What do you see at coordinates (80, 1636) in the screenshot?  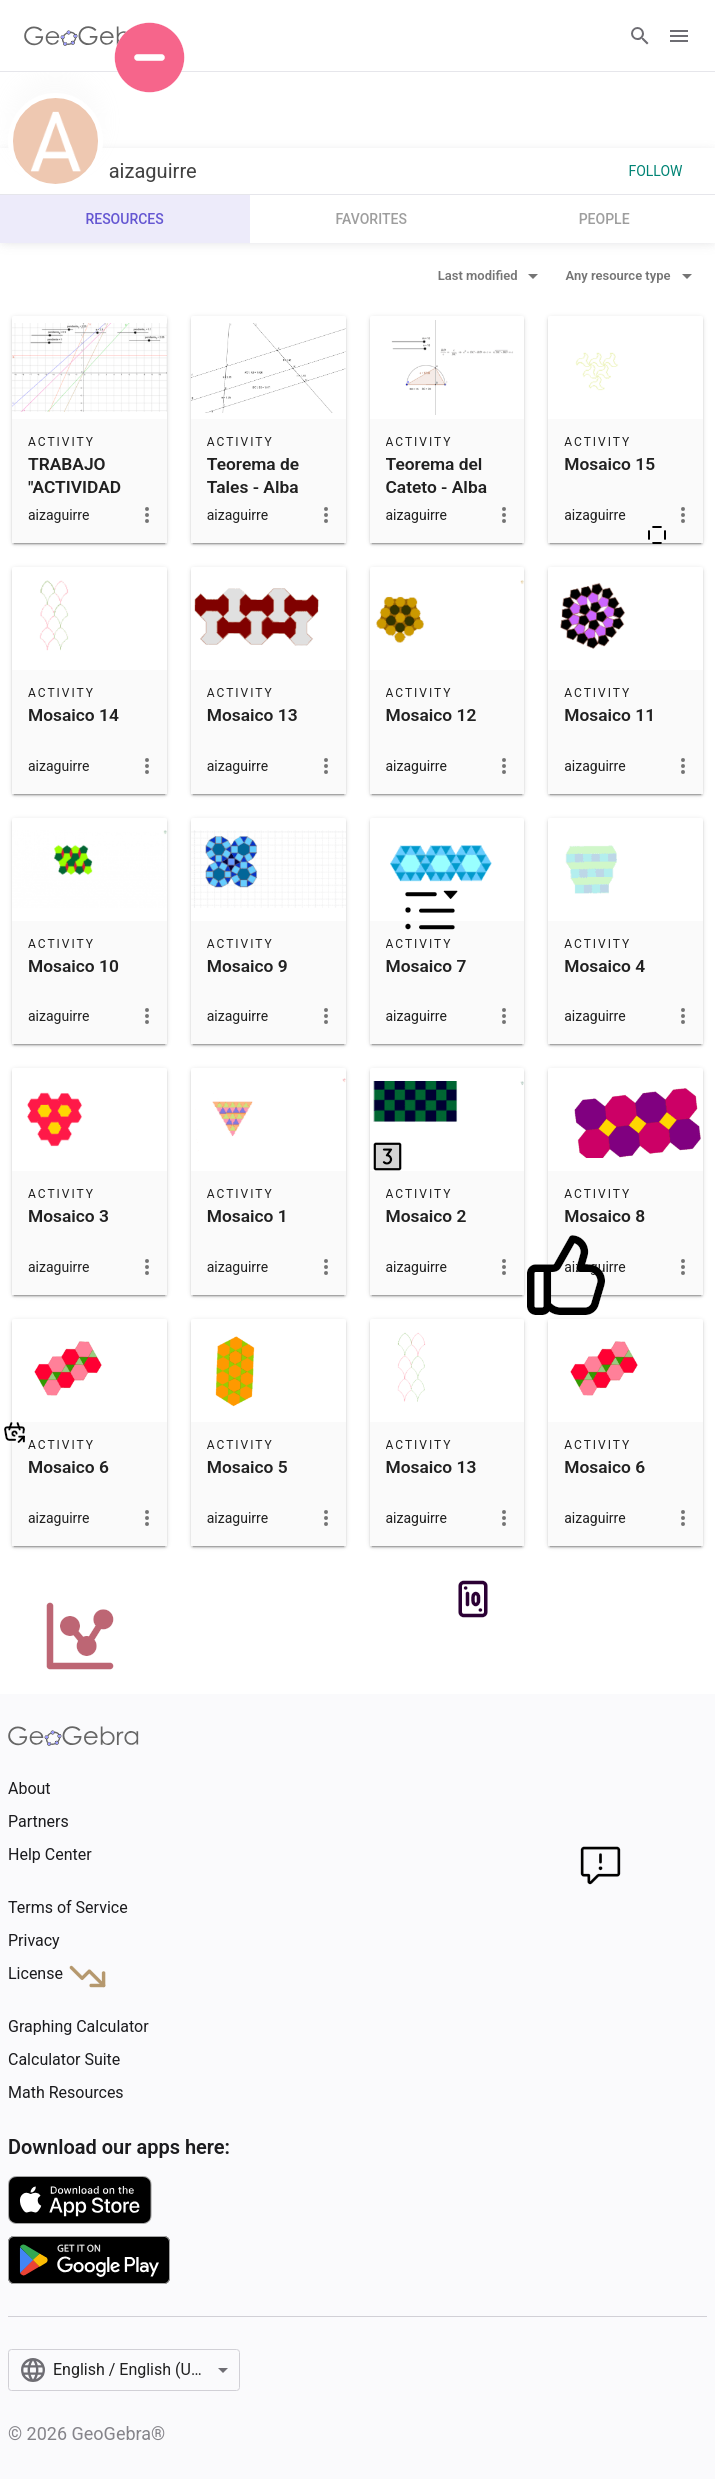 I see `view scatter plot or data visualization` at bounding box center [80, 1636].